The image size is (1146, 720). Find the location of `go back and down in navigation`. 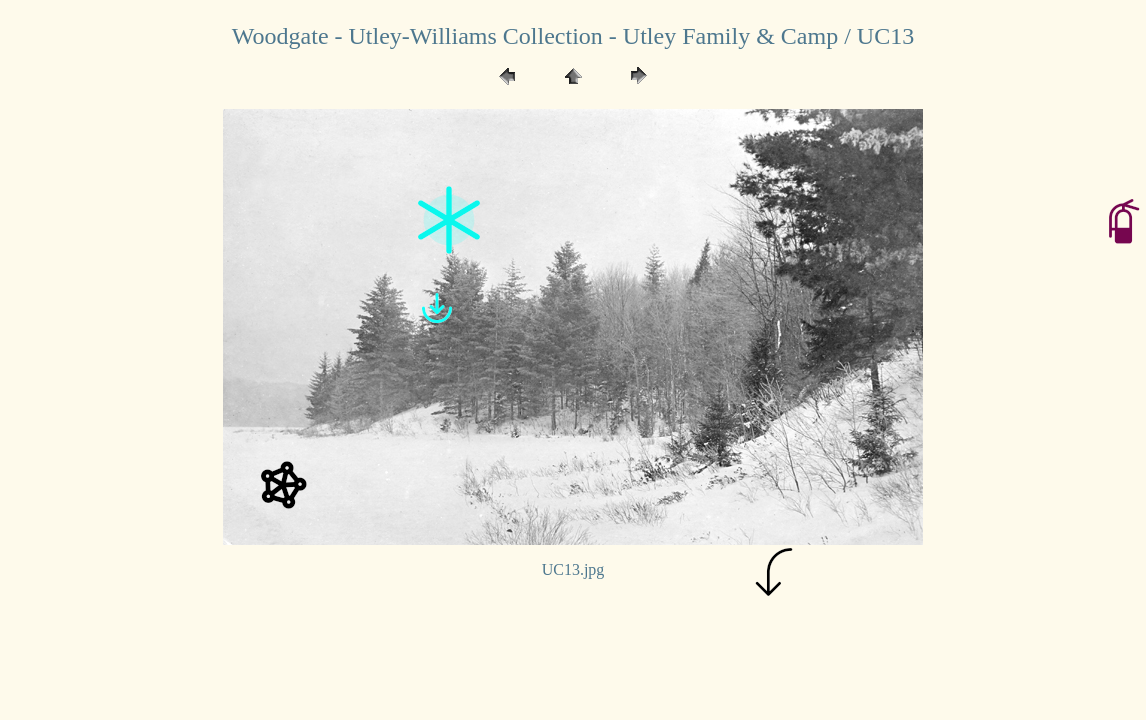

go back and down in navigation is located at coordinates (774, 572).